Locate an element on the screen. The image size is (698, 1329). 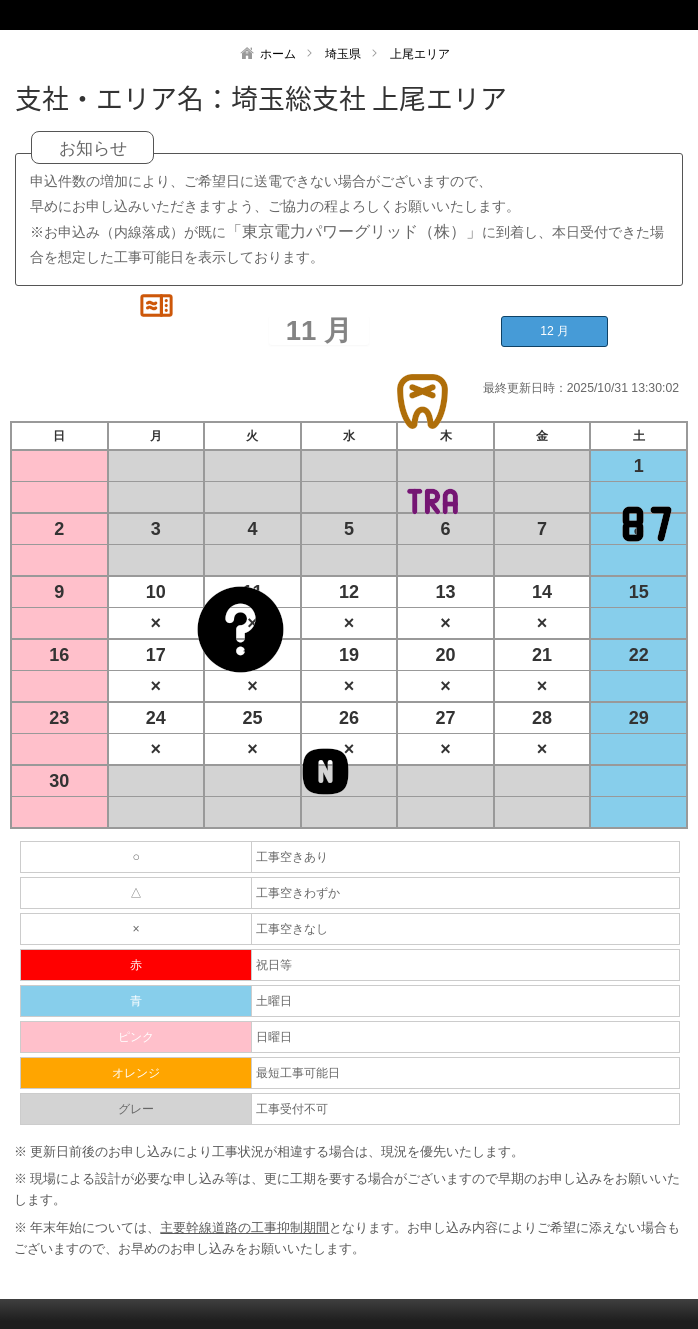
indicates an item starting with the letter N is located at coordinates (325, 771).